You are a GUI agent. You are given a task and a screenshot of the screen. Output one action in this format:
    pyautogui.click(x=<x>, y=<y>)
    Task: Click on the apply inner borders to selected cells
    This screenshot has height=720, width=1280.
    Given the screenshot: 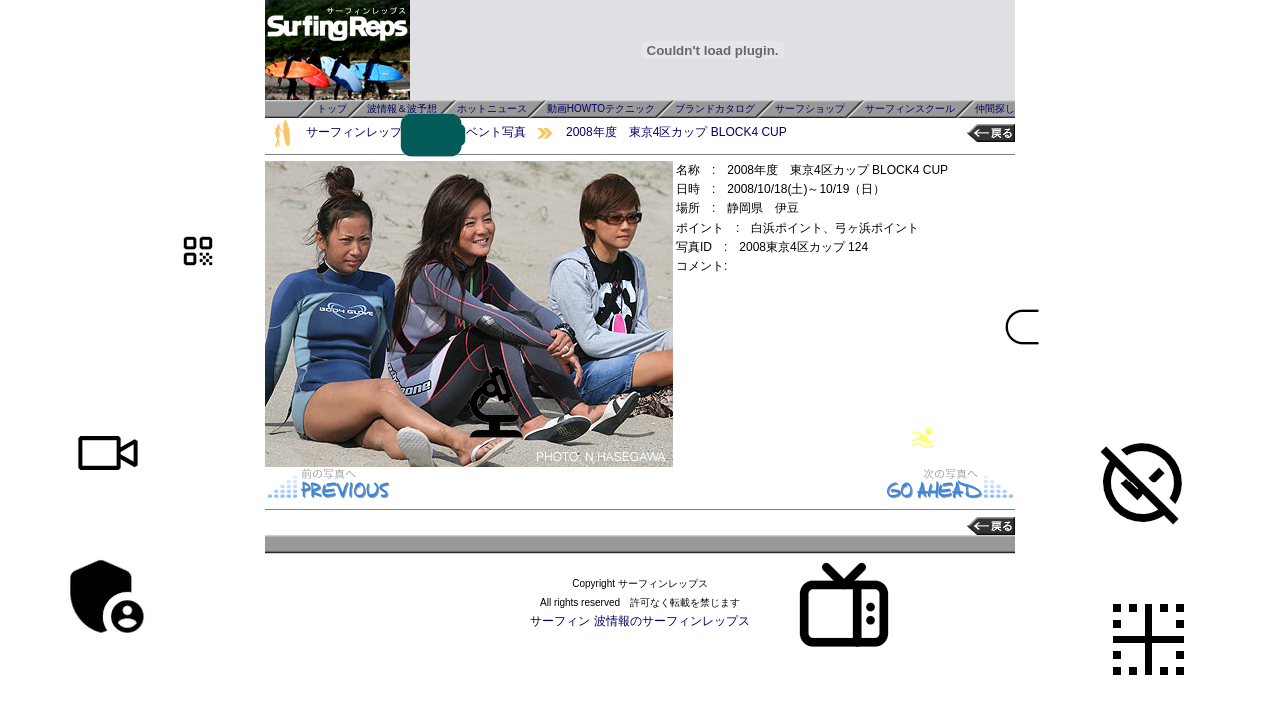 What is the action you would take?
    pyautogui.click(x=1148, y=639)
    